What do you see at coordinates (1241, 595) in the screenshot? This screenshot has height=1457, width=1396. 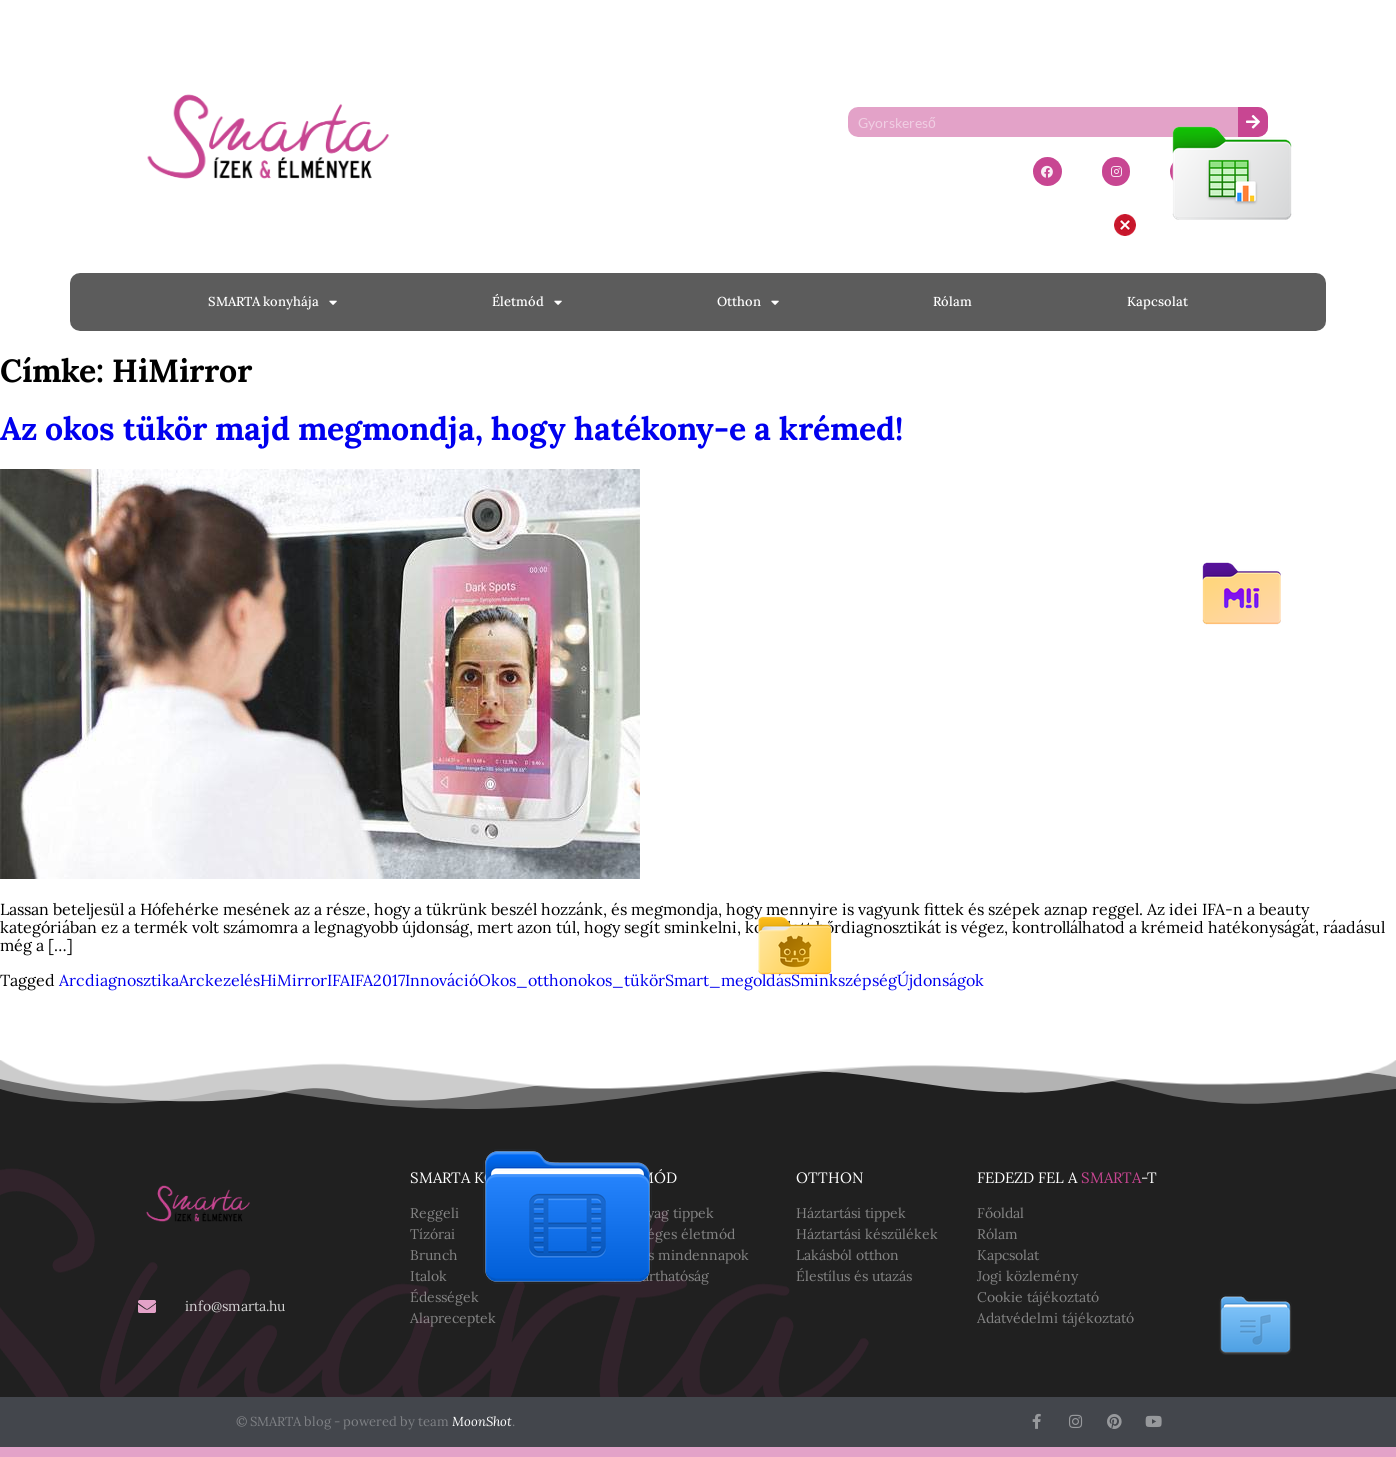 I see `open wondershare filmii video projects folder` at bounding box center [1241, 595].